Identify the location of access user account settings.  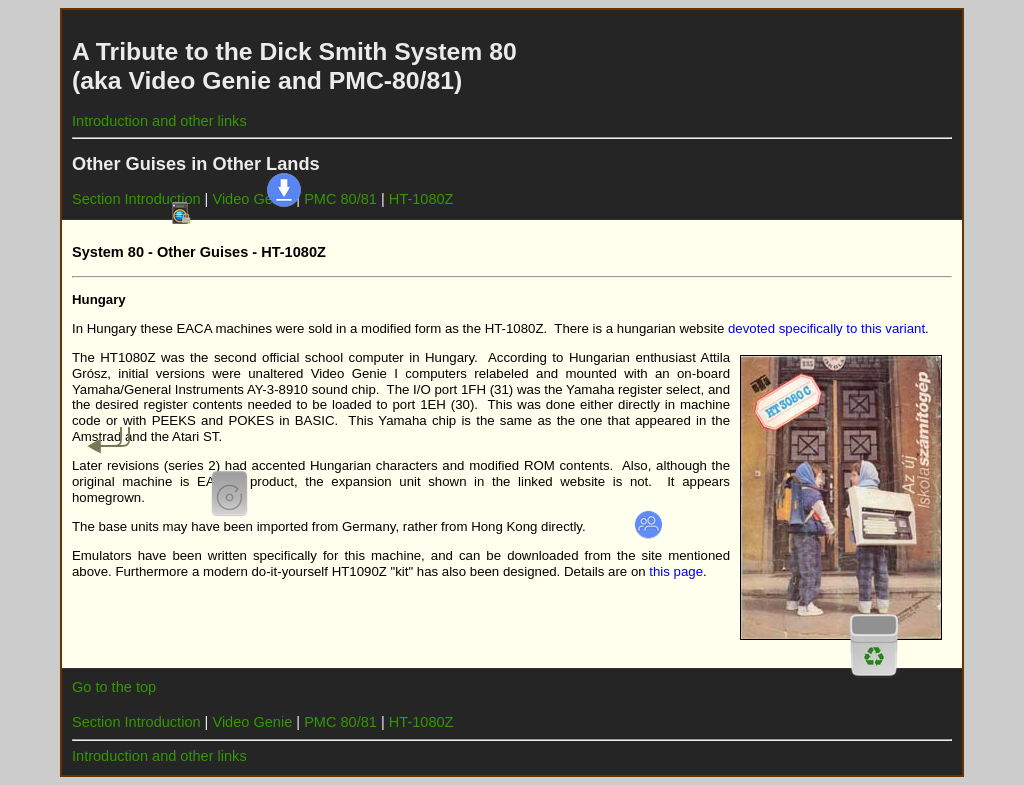
(648, 524).